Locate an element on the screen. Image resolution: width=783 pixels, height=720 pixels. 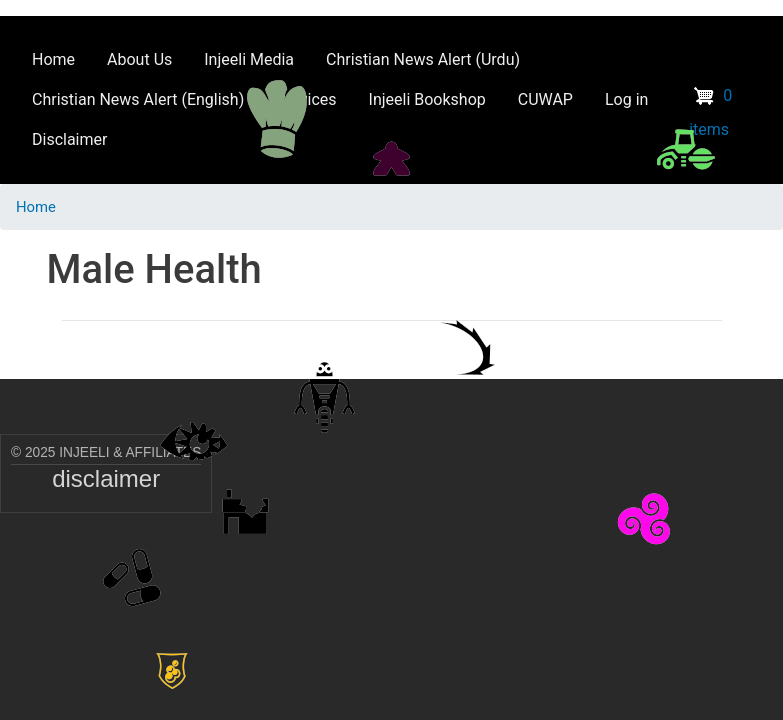
decorative celtic or triskele symbol element is located at coordinates (644, 519).